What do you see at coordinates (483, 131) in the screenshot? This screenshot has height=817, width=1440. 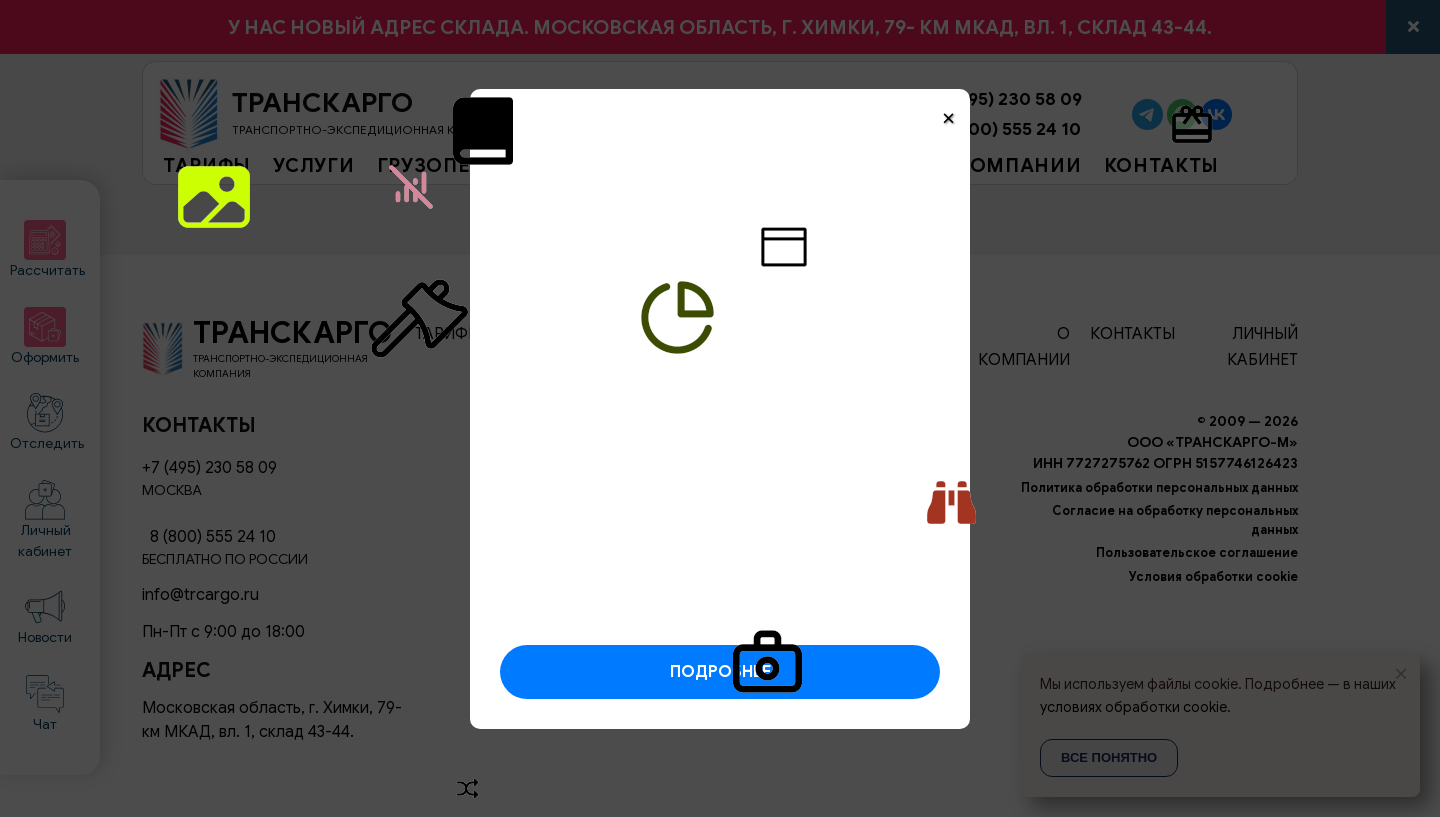 I see `open your library or reading list` at bounding box center [483, 131].